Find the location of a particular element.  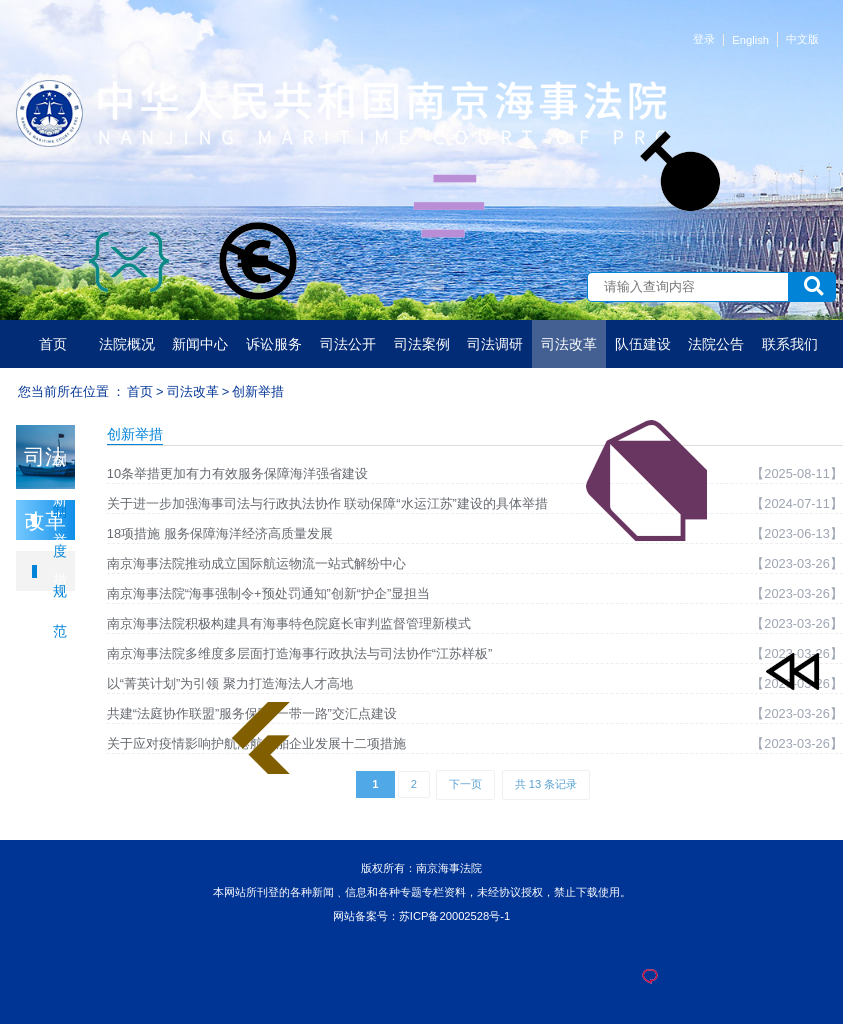

rewind media to the beginning is located at coordinates (794, 671).